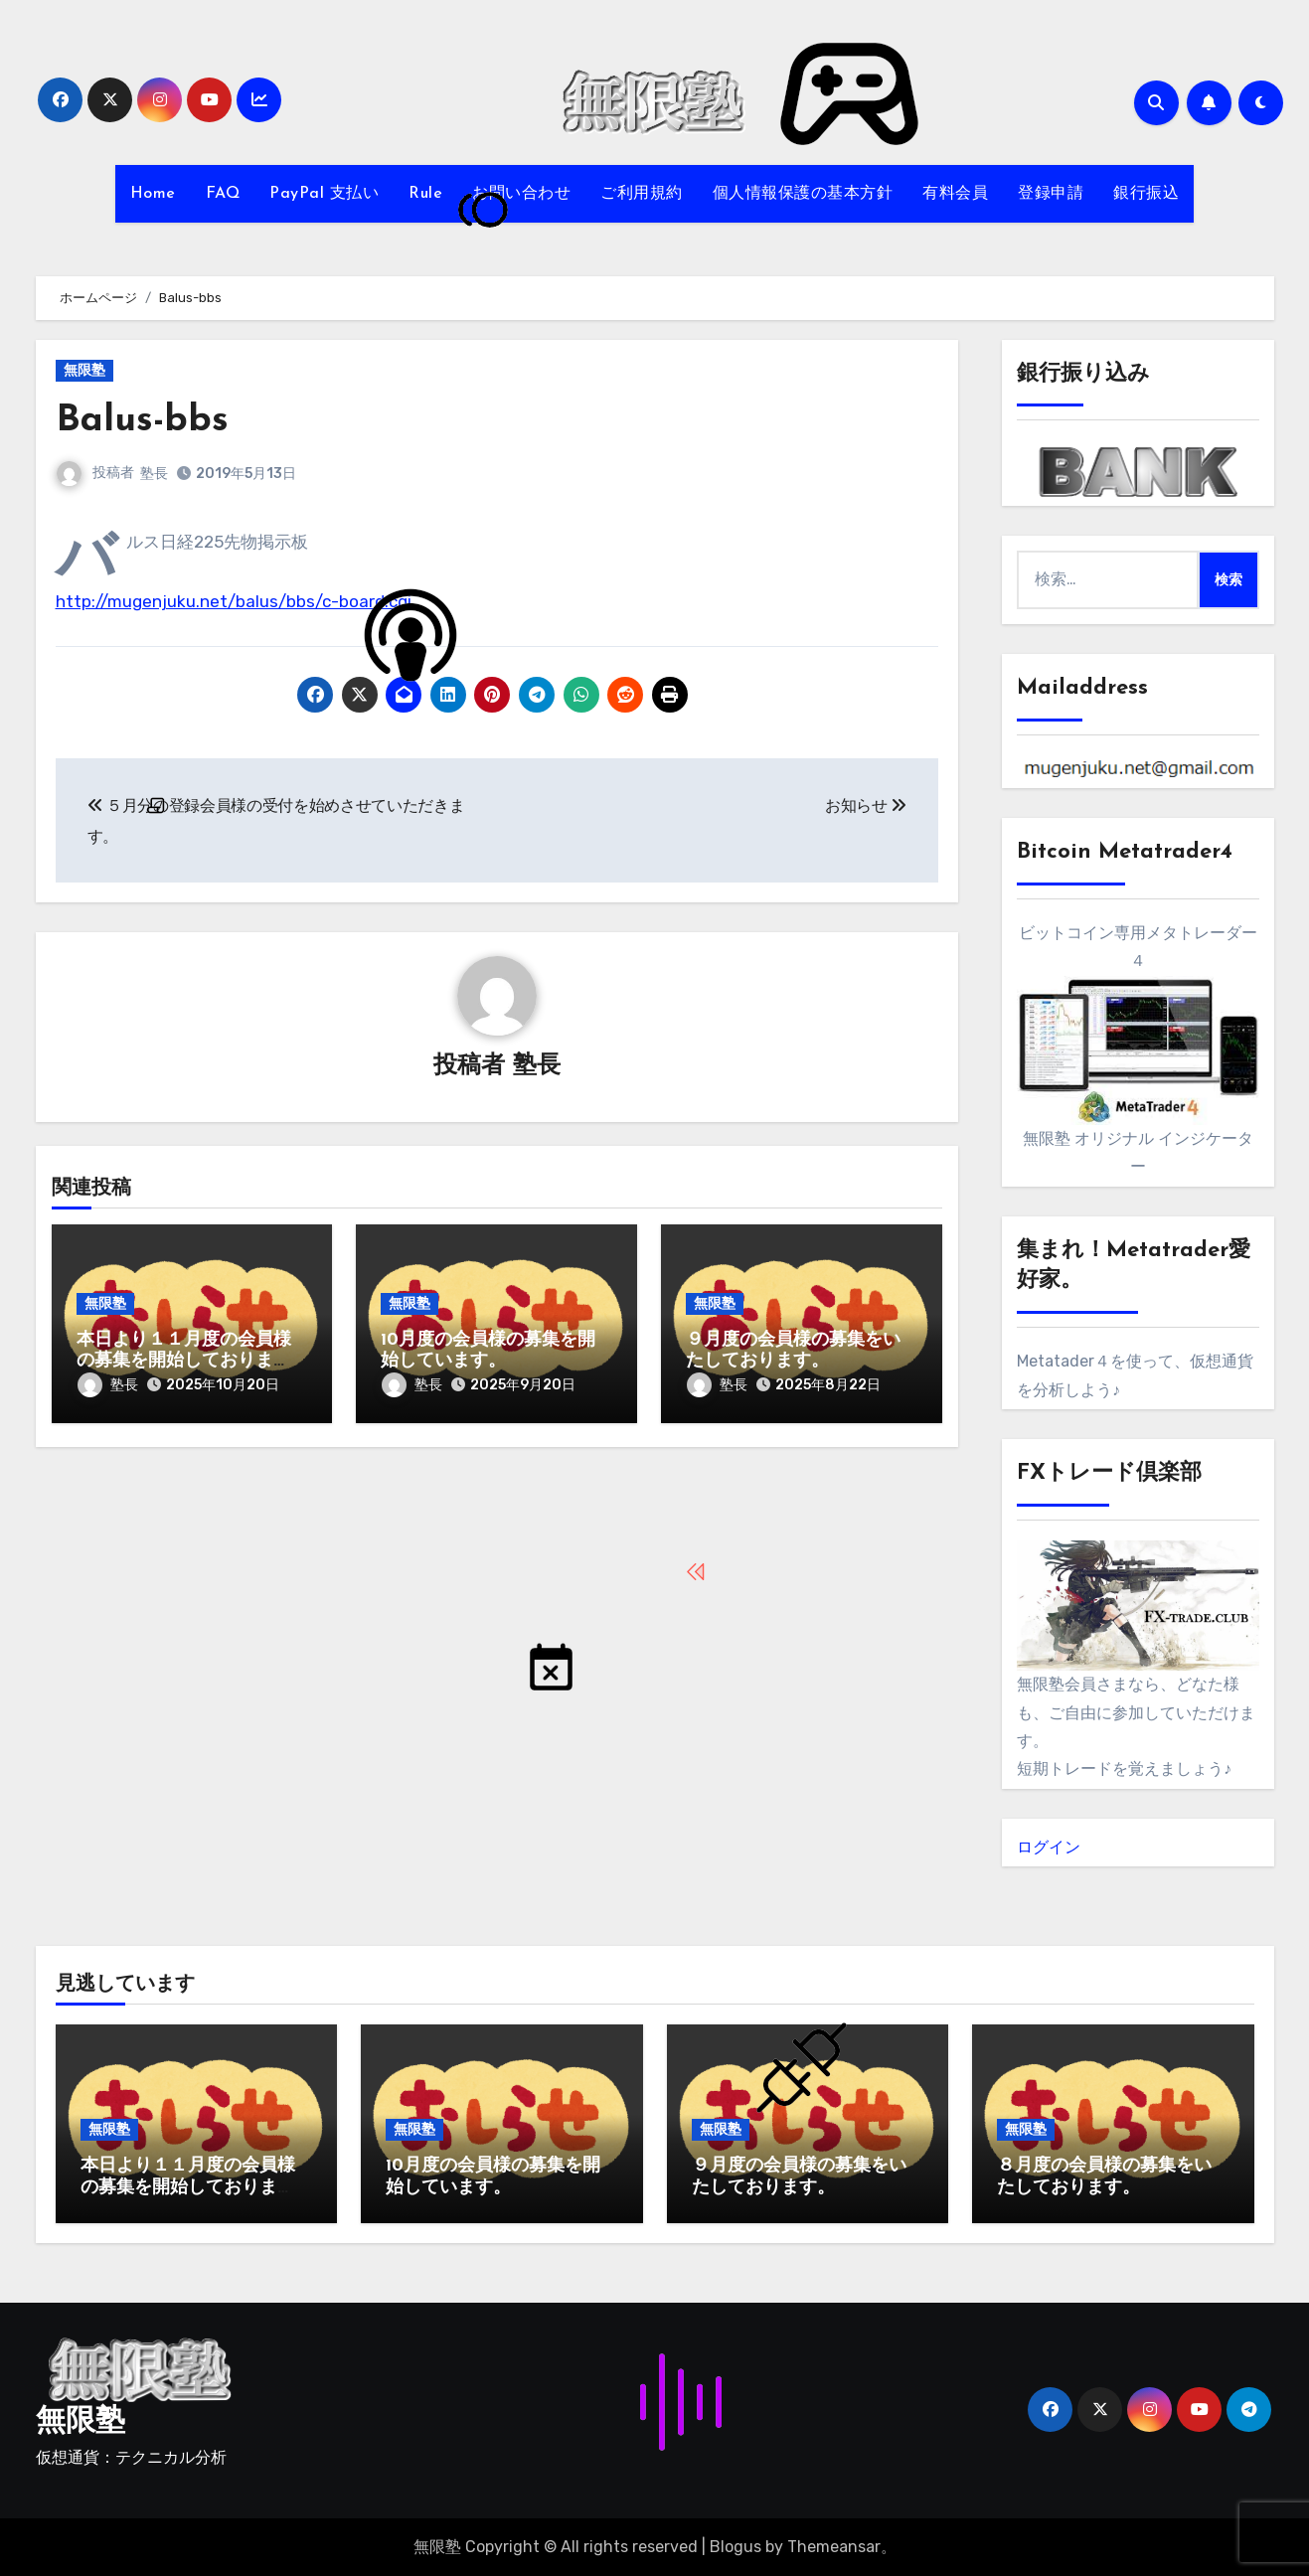 The width and height of the screenshot is (1309, 2576). What do you see at coordinates (849, 93) in the screenshot?
I see `open games or gaming section` at bounding box center [849, 93].